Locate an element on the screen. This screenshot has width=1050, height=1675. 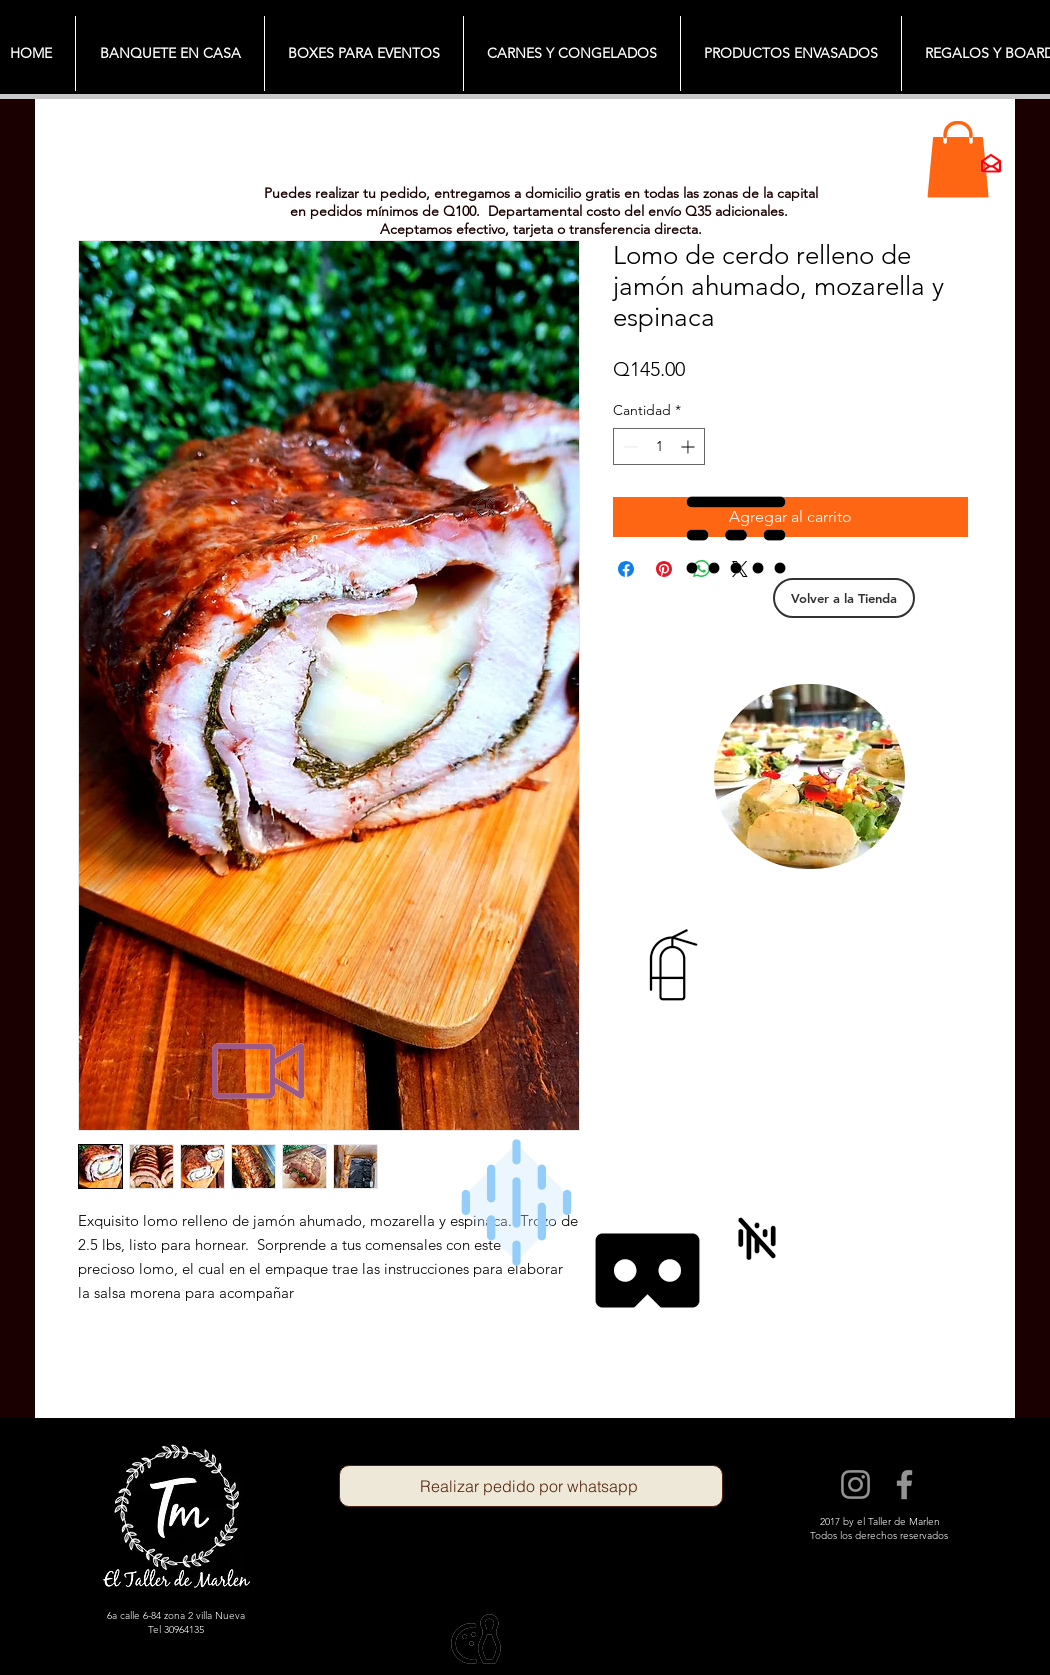
mute or disable audio input is located at coordinates (757, 1238).